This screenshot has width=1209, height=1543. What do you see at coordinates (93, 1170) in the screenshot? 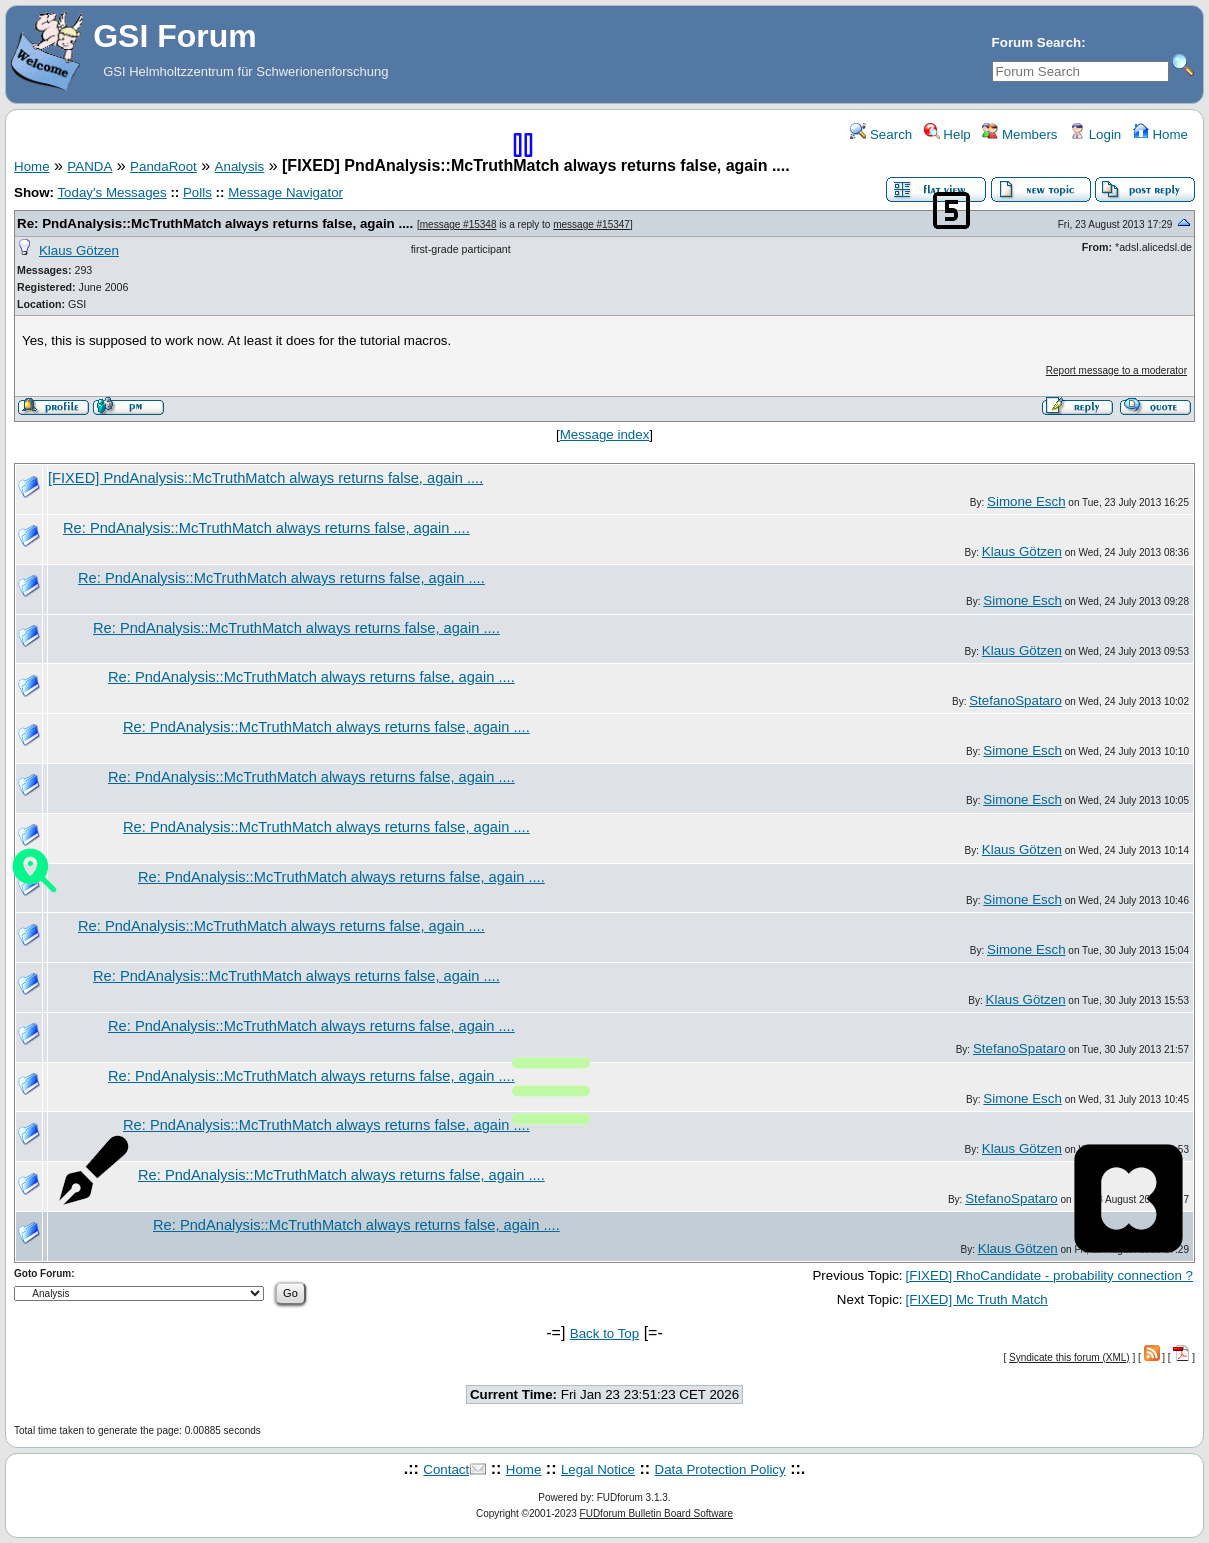
I see `compose or write new content` at bounding box center [93, 1170].